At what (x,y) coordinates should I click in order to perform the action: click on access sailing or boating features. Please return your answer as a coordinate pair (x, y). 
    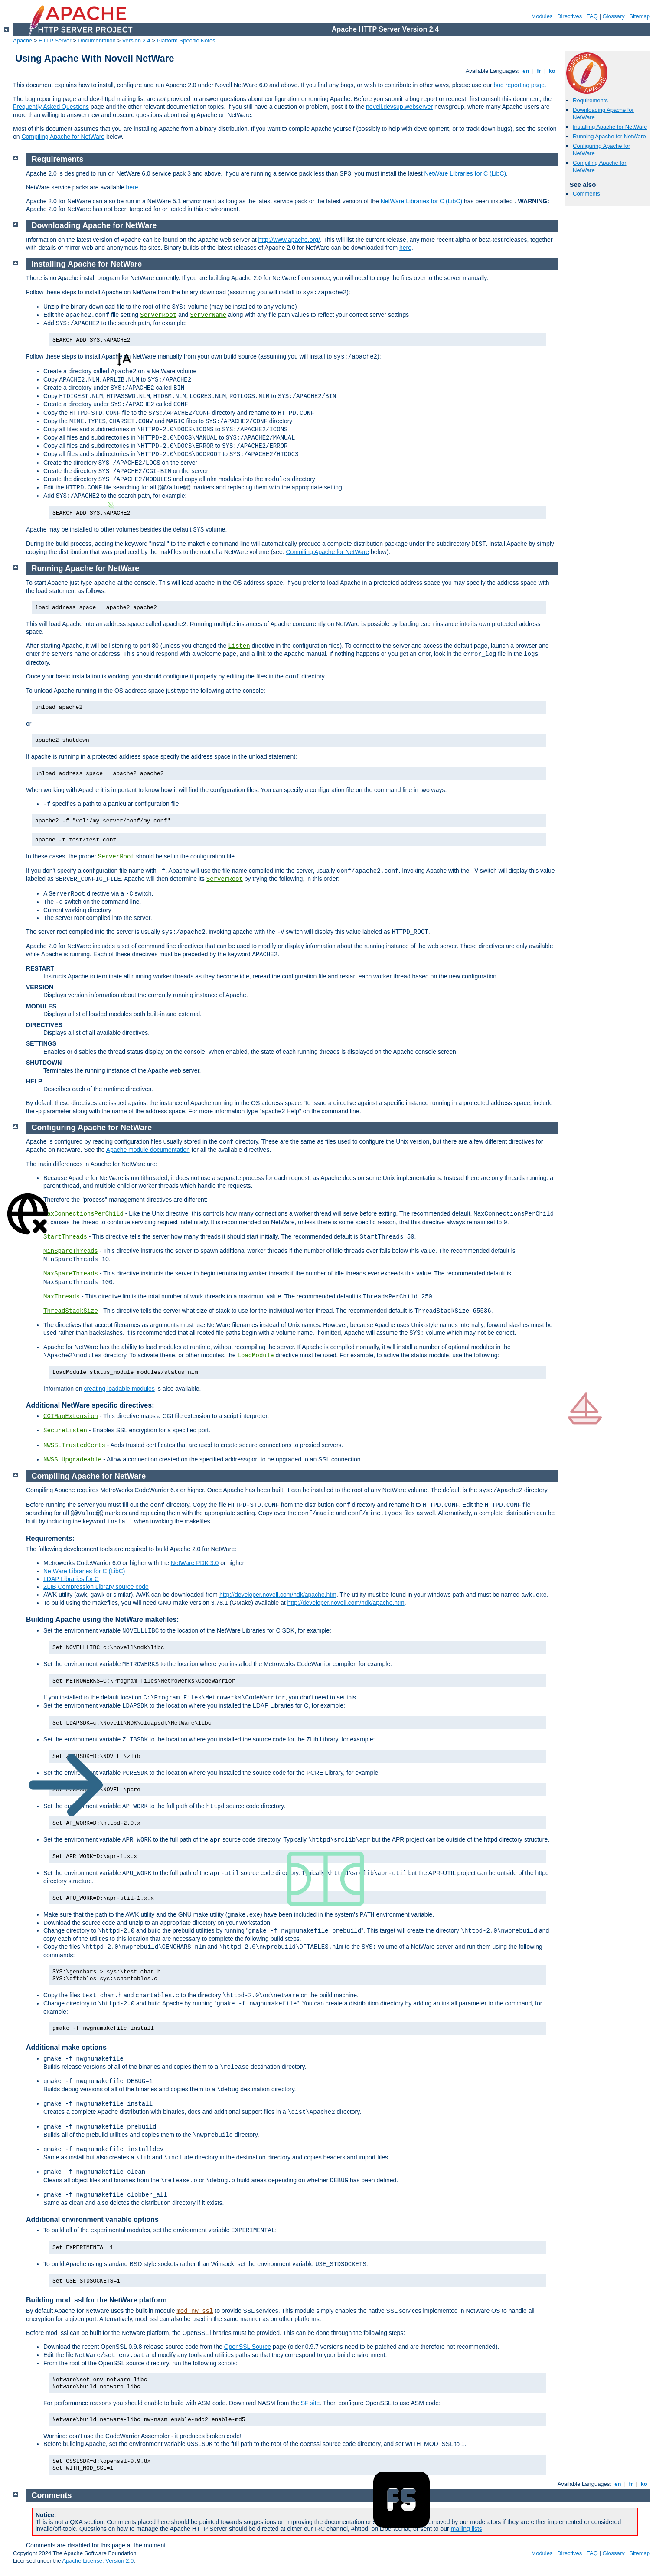
    Looking at the image, I should click on (585, 1411).